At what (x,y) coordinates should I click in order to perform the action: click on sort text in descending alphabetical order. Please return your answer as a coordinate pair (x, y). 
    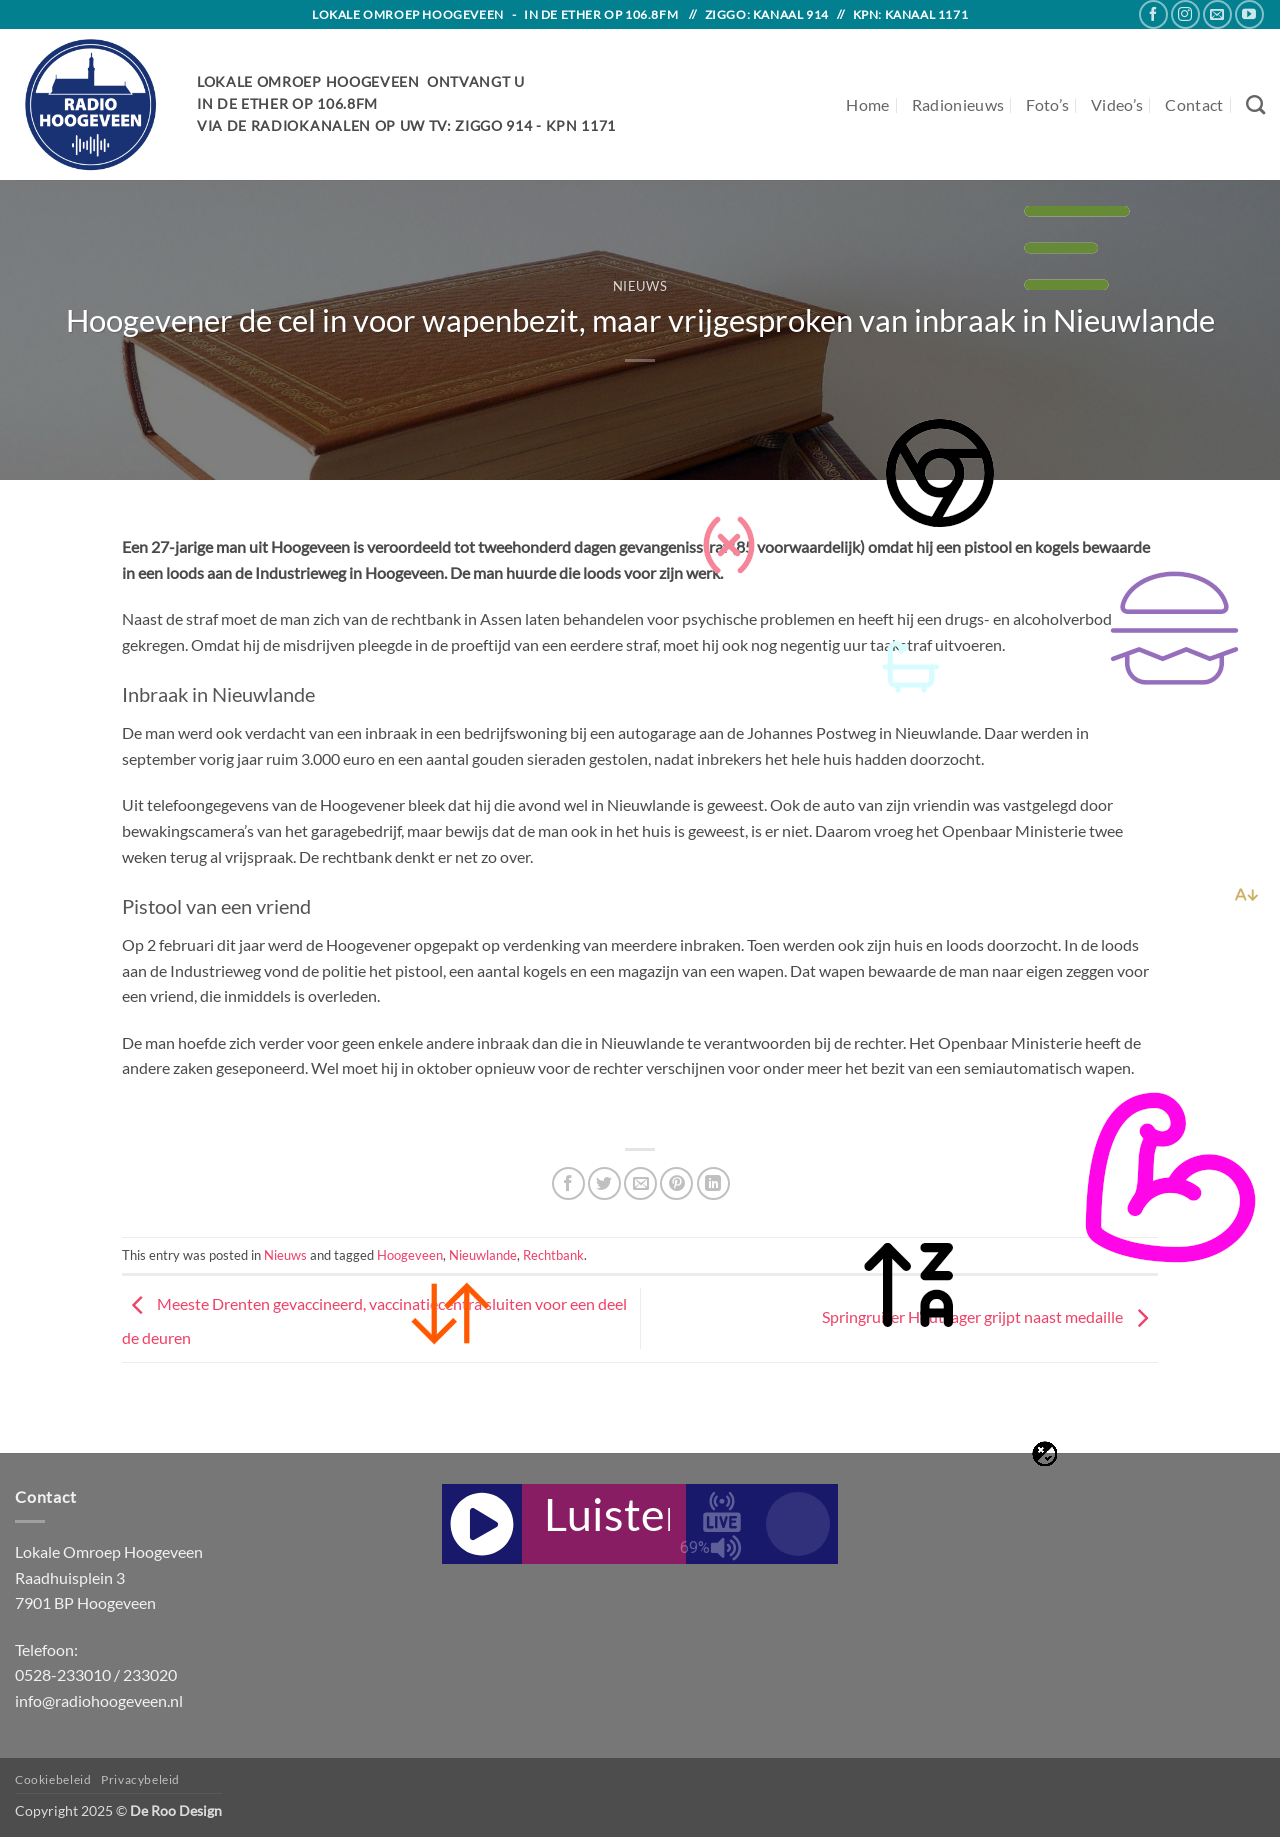
    Looking at the image, I should click on (1246, 895).